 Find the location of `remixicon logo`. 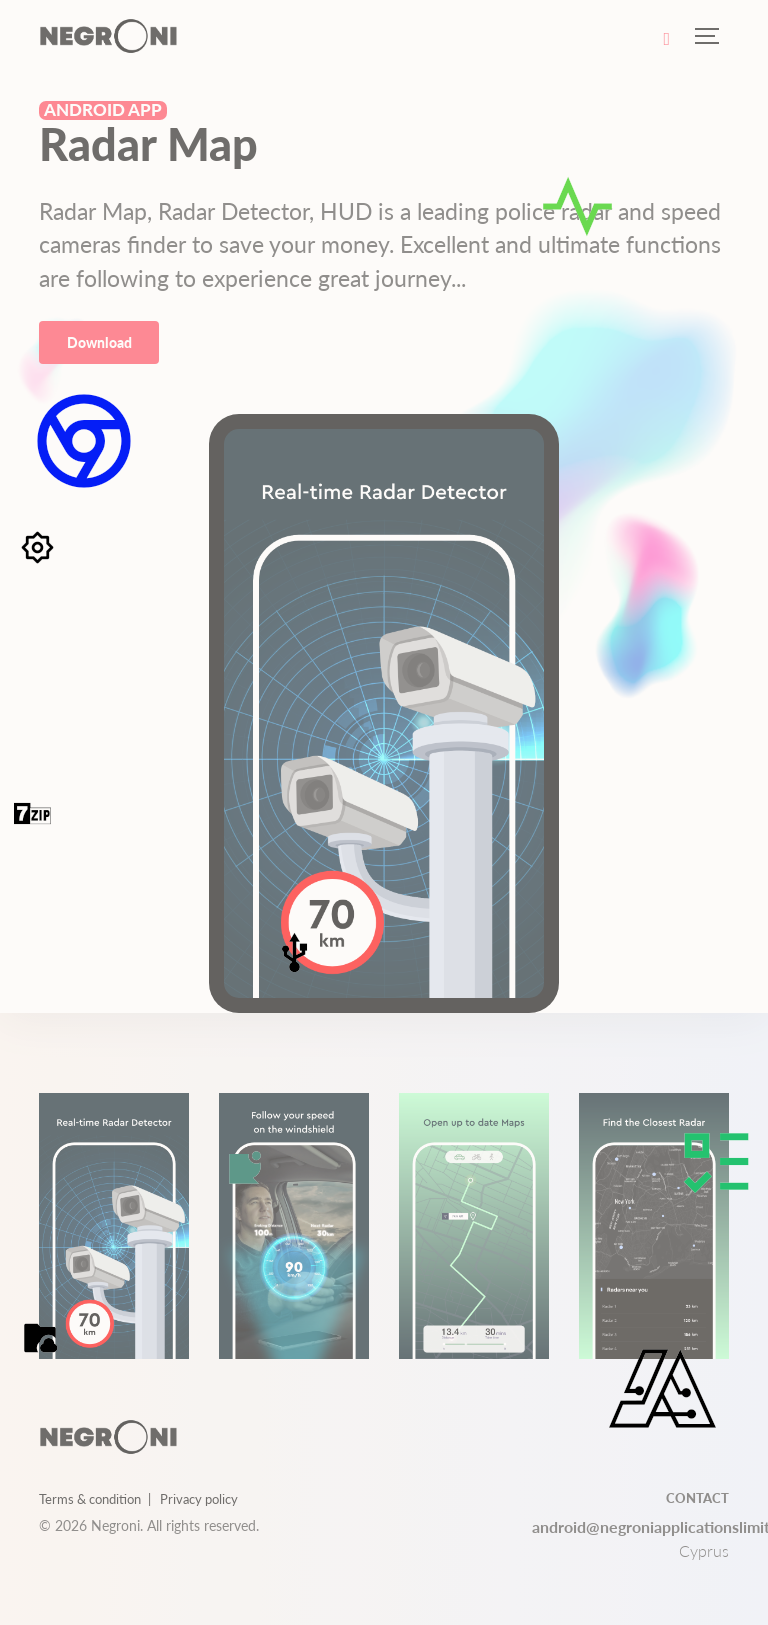

remixicon logo is located at coordinates (245, 1168).